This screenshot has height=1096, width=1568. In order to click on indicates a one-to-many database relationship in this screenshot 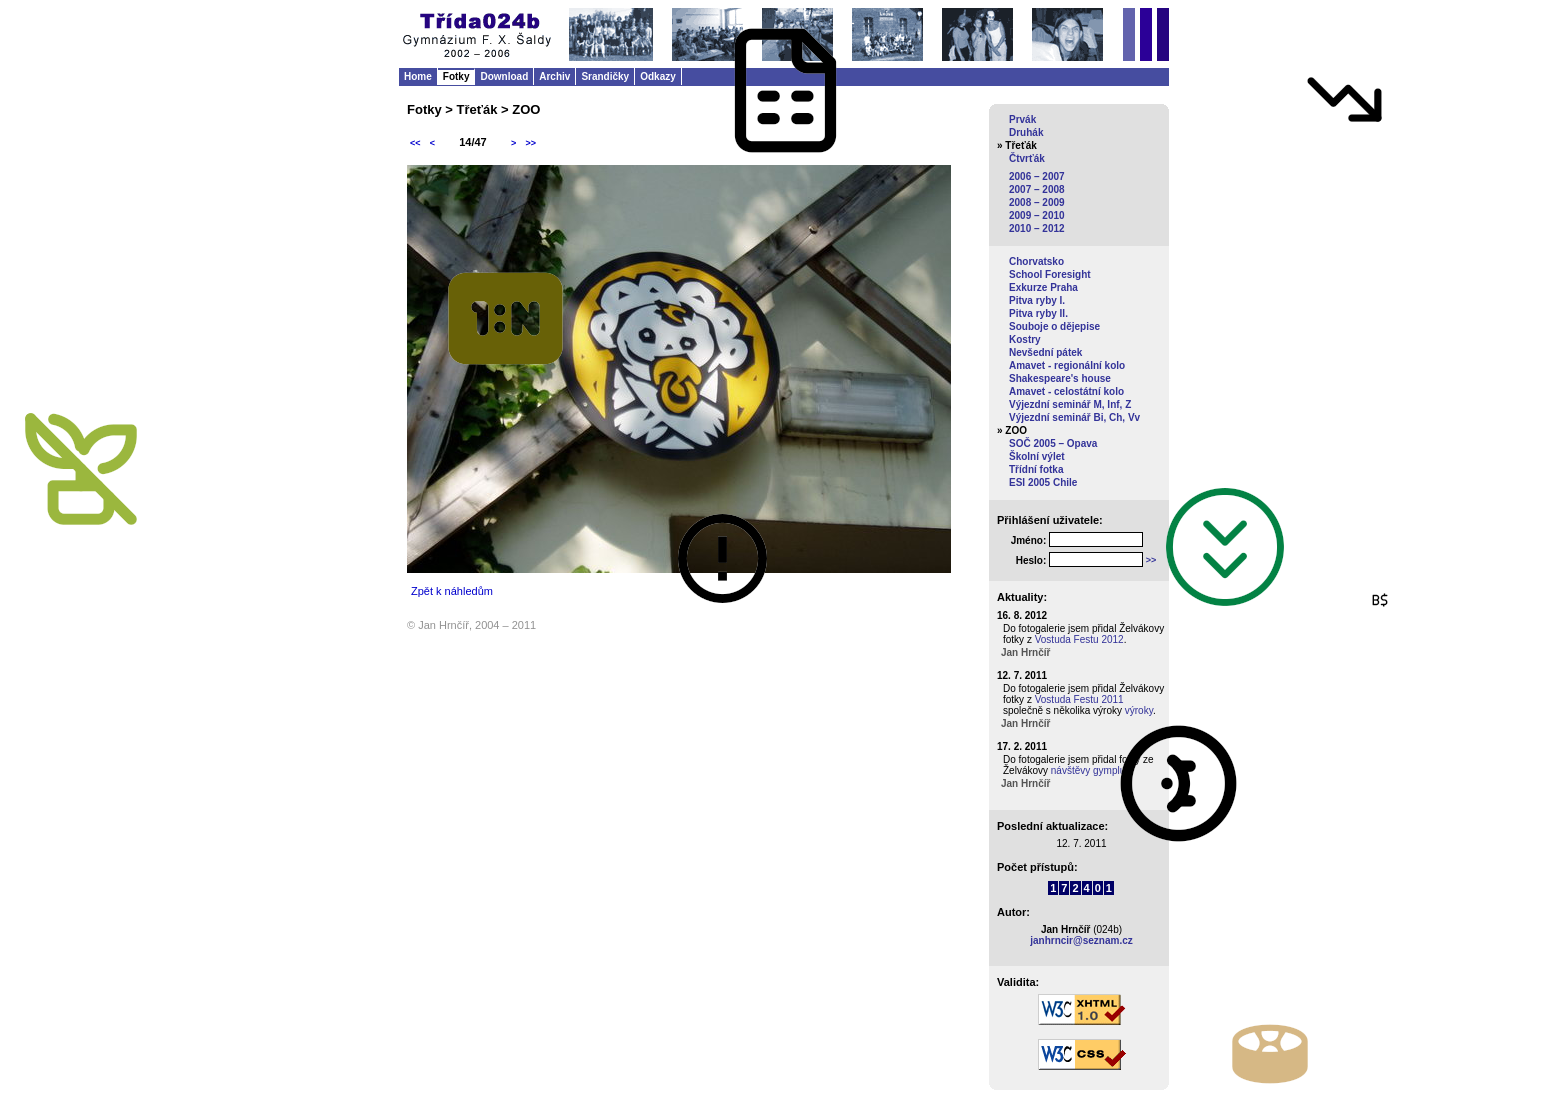, I will do `click(505, 318)`.